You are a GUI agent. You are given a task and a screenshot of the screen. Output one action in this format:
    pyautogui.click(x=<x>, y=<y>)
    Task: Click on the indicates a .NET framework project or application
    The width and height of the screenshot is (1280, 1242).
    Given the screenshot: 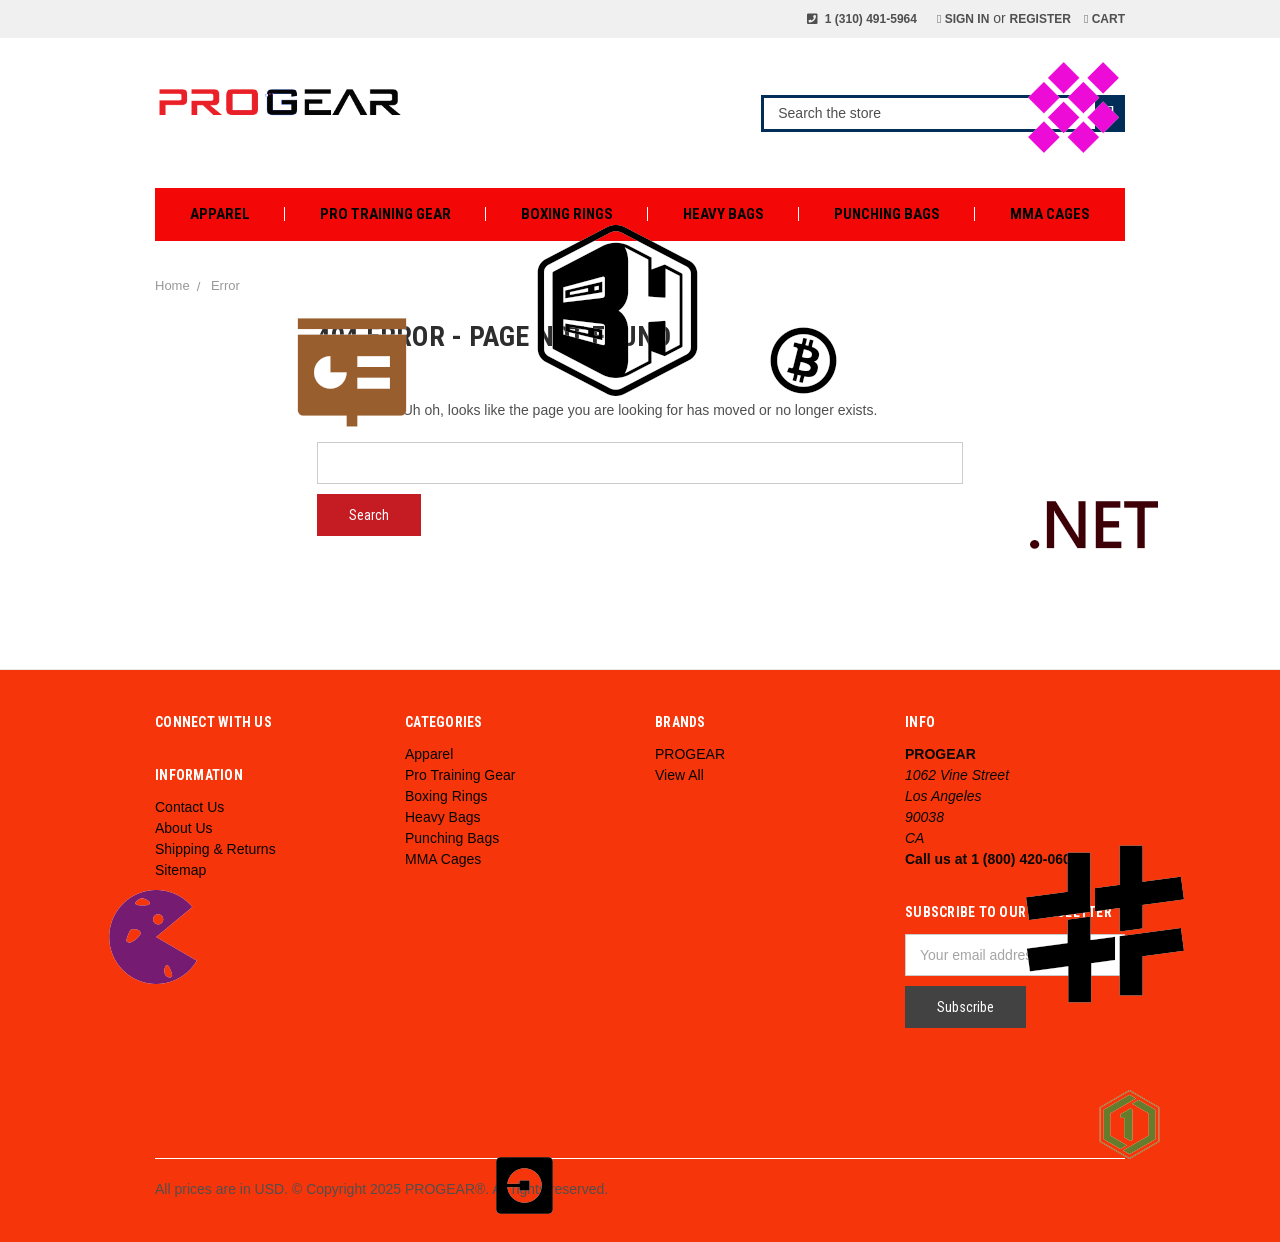 What is the action you would take?
    pyautogui.click(x=1094, y=525)
    